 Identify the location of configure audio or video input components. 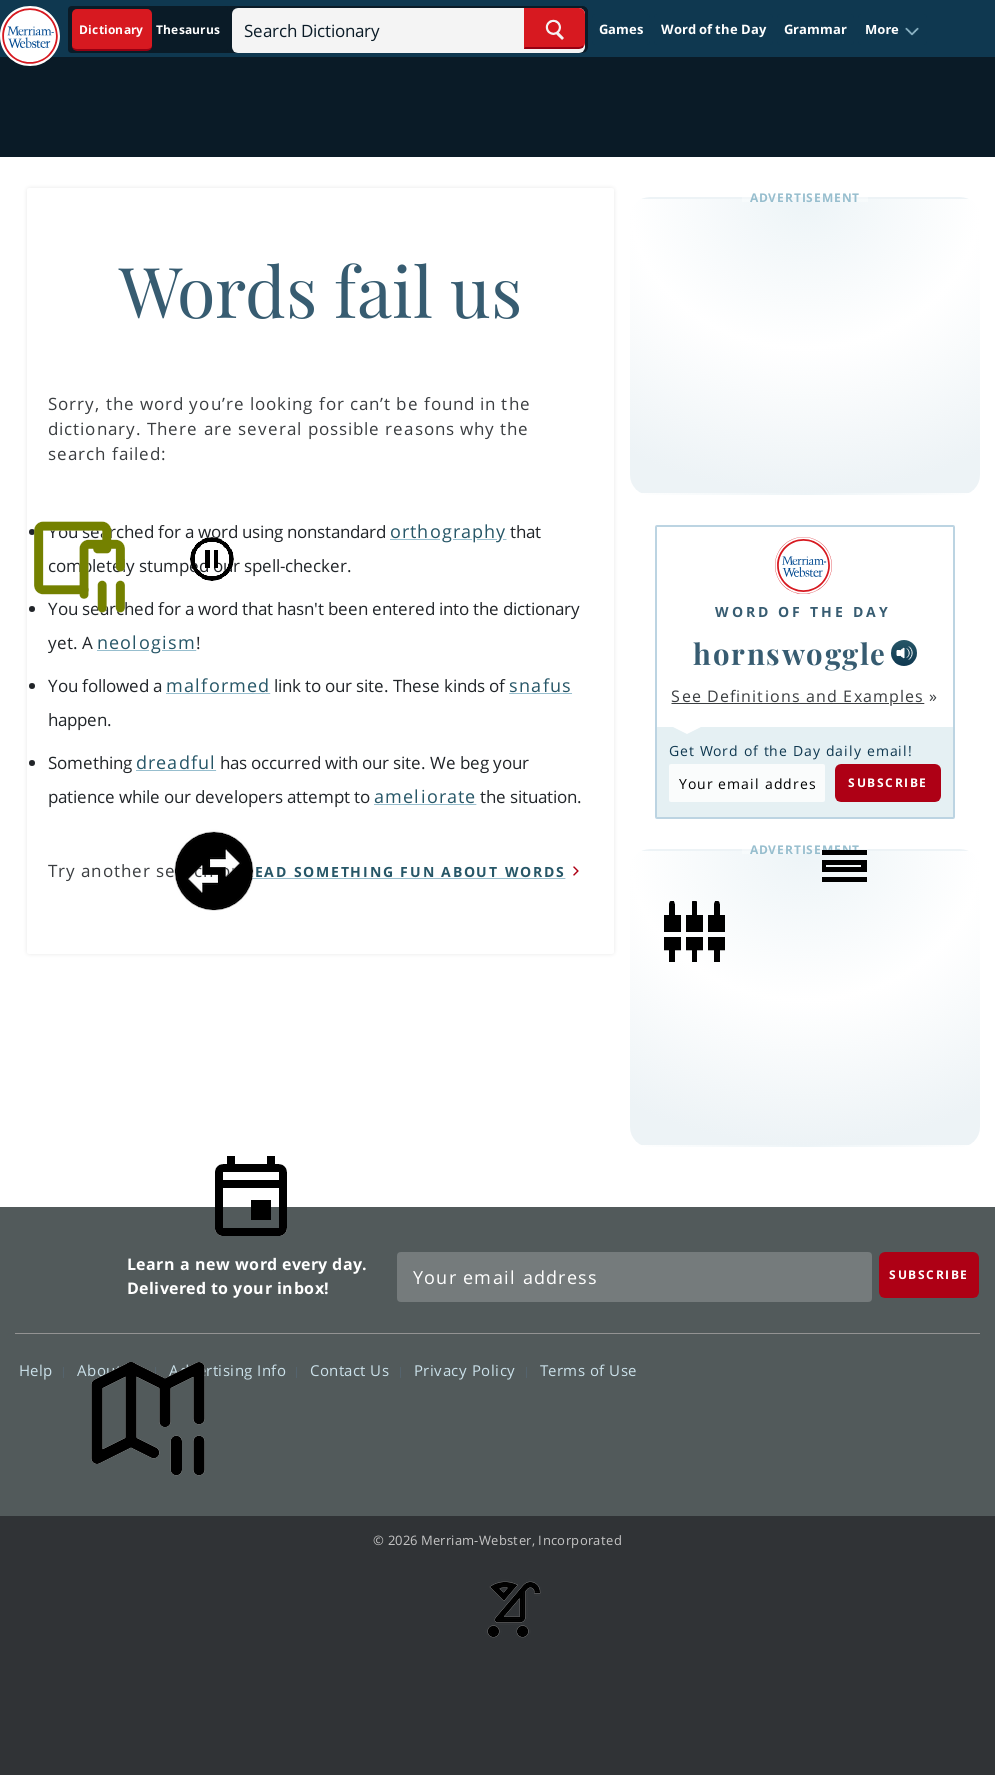
(694, 931).